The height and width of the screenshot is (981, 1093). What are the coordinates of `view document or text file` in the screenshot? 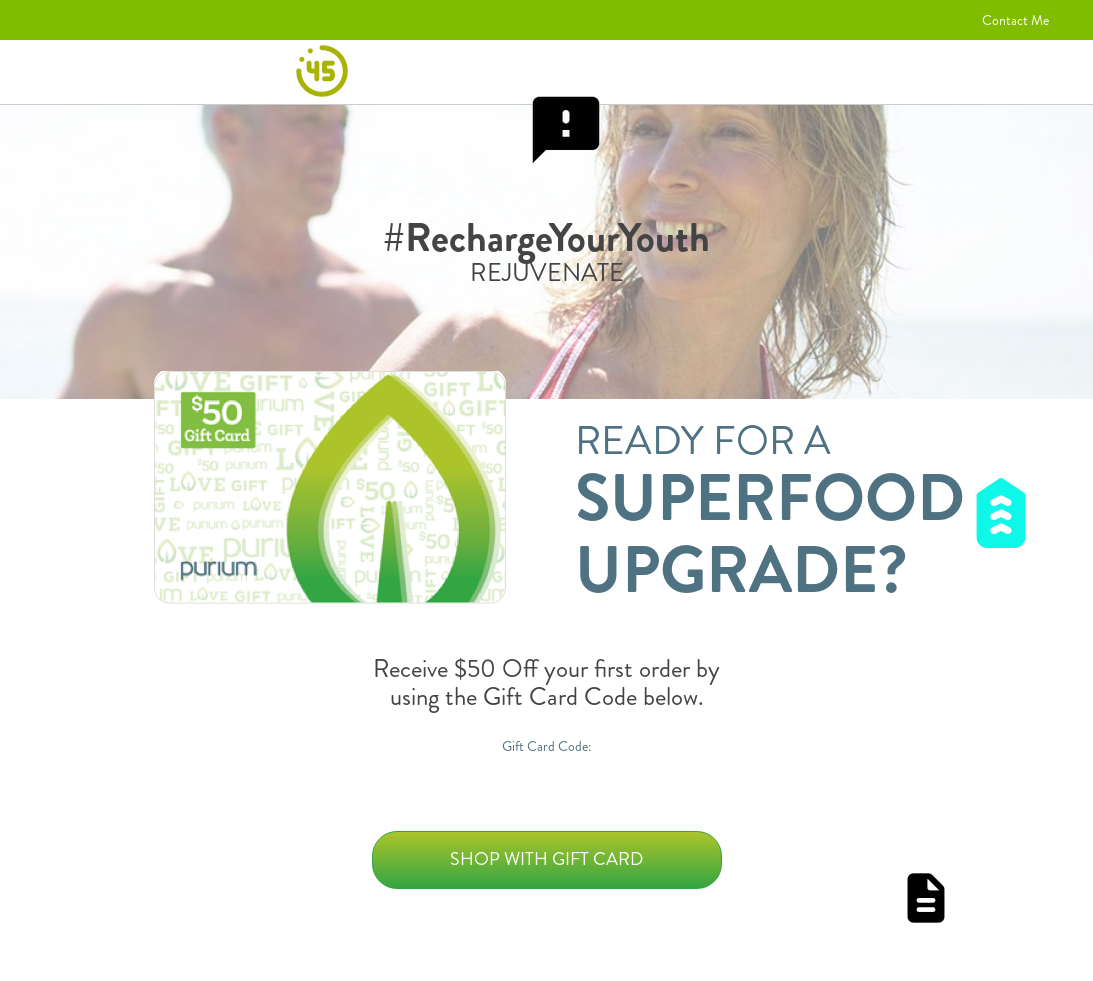 It's located at (926, 898).